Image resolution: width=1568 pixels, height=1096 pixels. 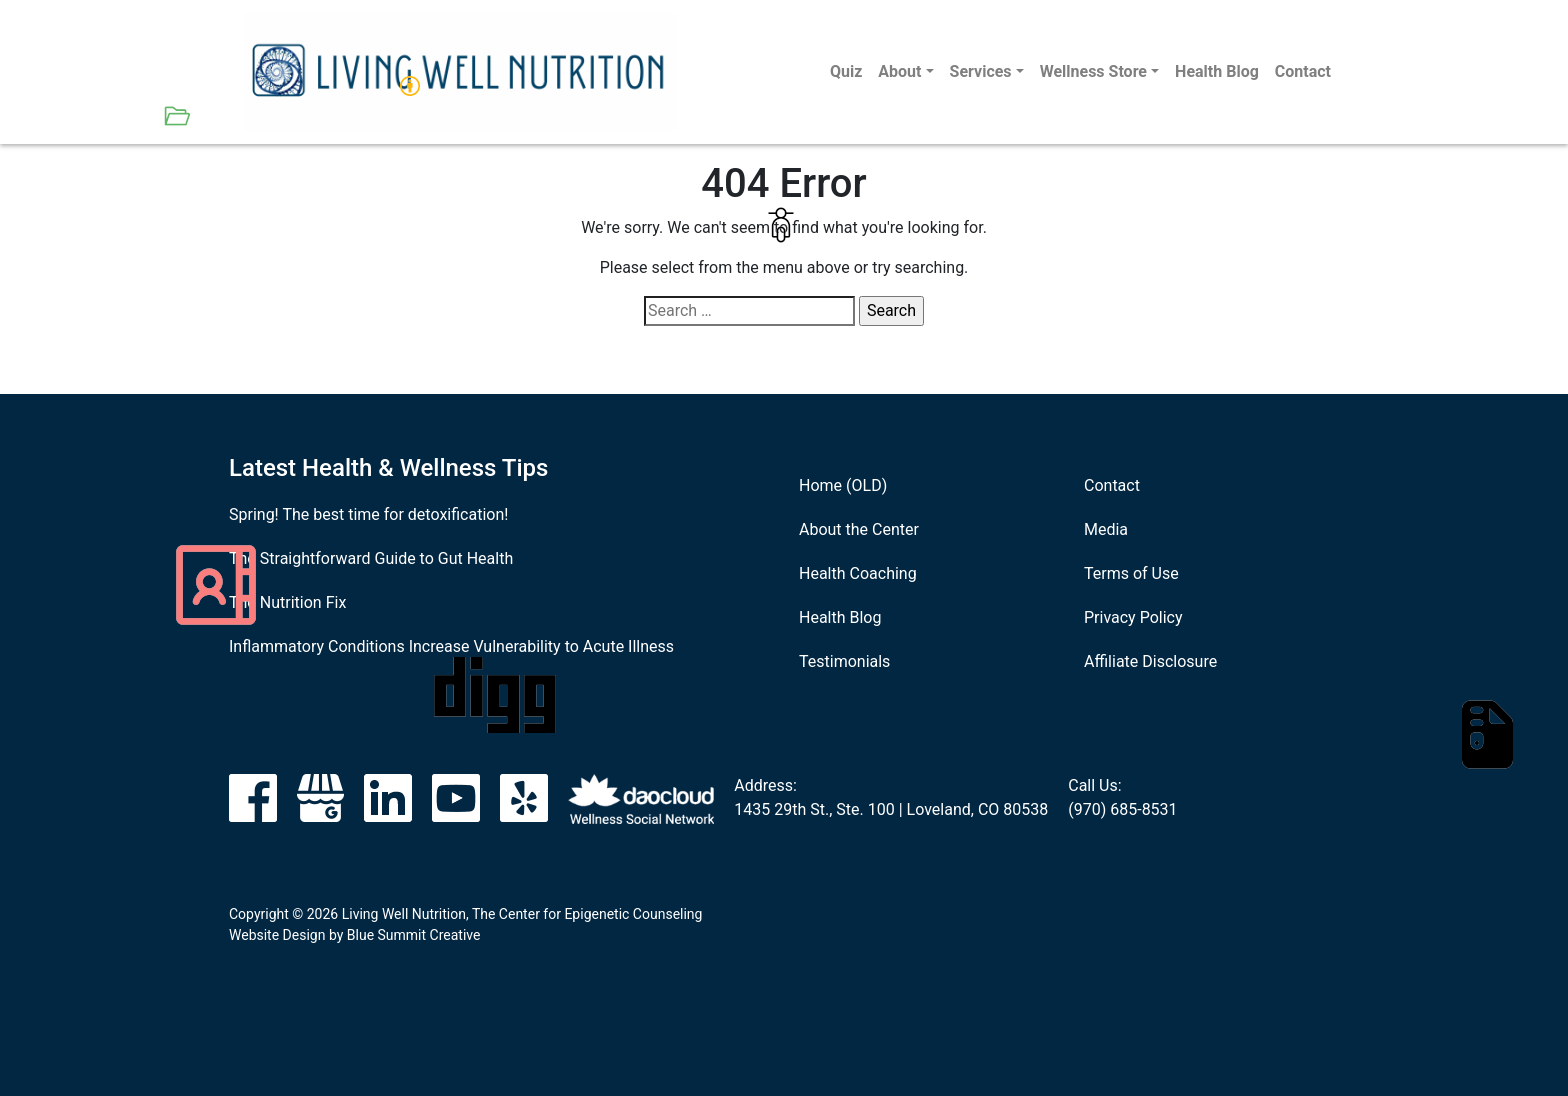 What do you see at coordinates (176, 115) in the screenshot?
I see `open folder to view contents` at bounding box center [176, 115].